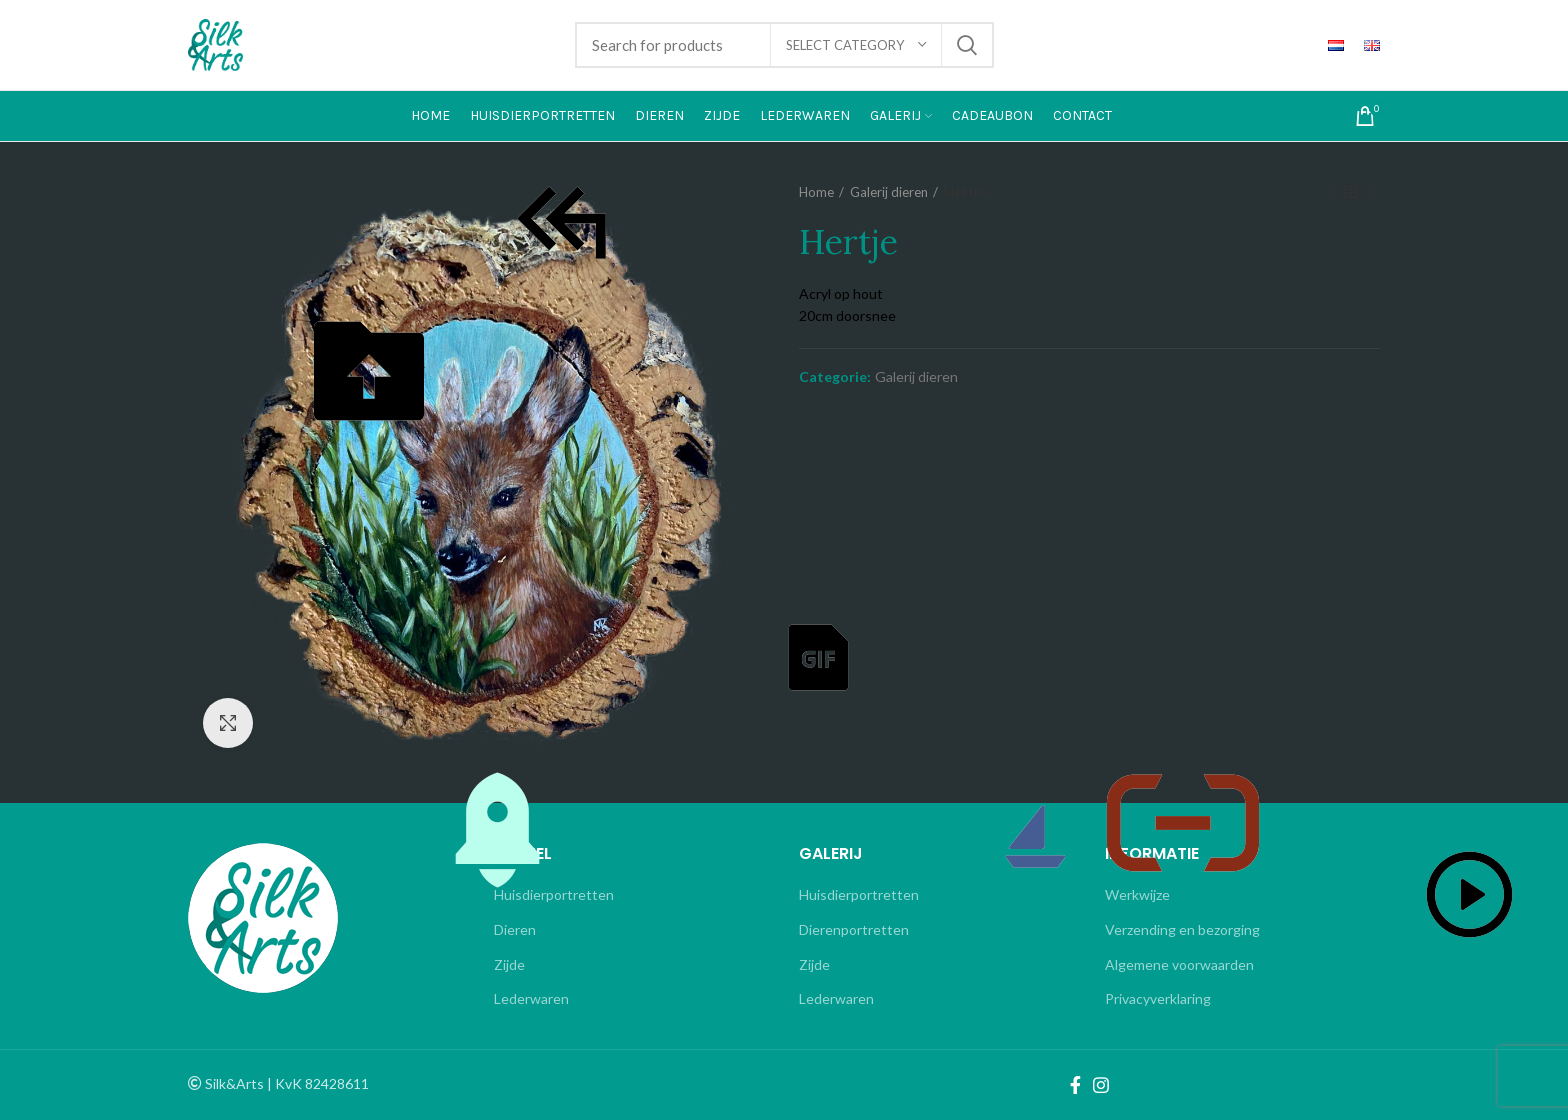 The height and width of the screenshot is (1120, 1568). Describe the element at coordinates (818, 657) in the screenshot. I see `attach a GIF file` at that location.